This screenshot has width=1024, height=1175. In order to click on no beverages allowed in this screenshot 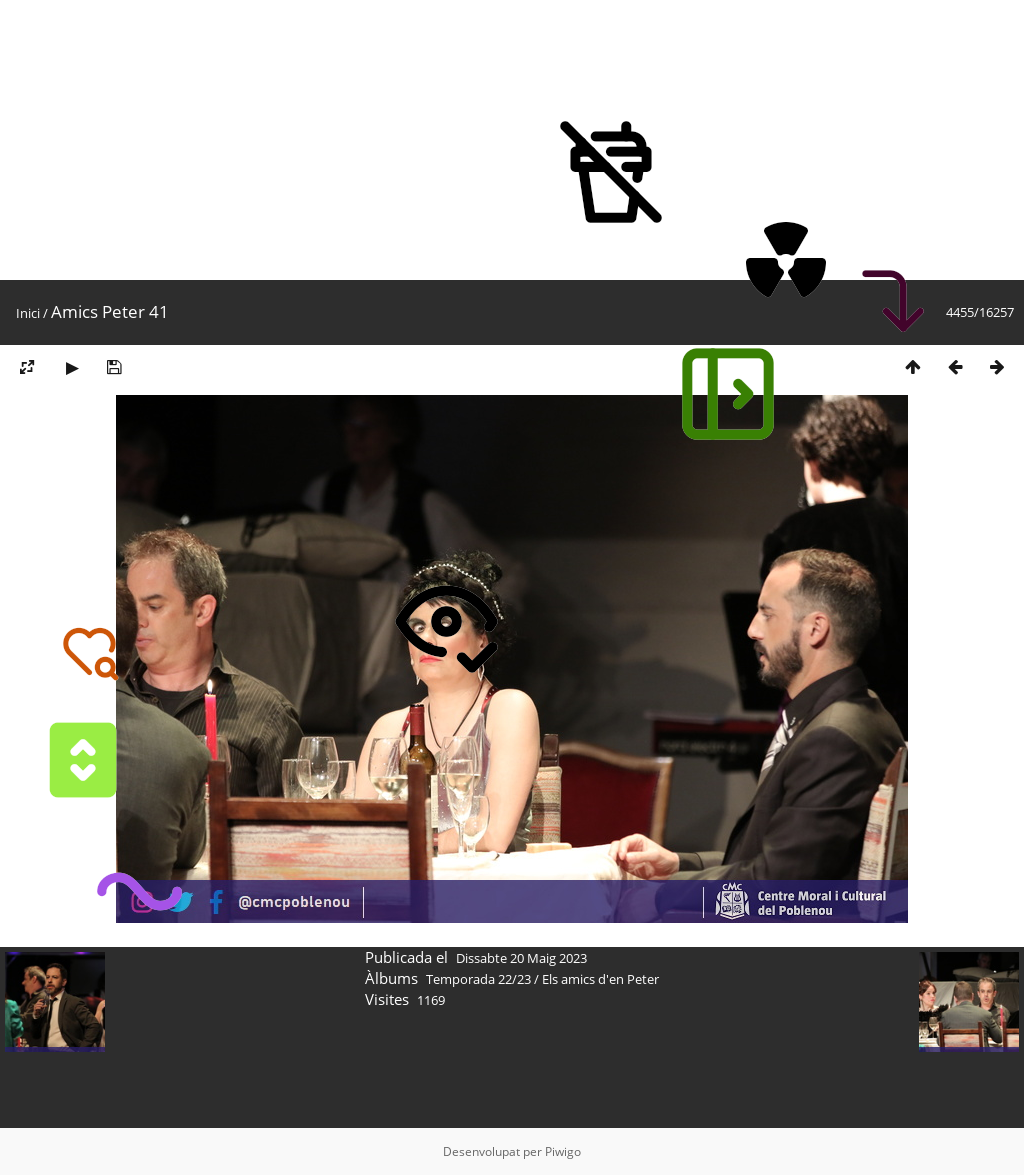, I will do `click(611, 172)`.